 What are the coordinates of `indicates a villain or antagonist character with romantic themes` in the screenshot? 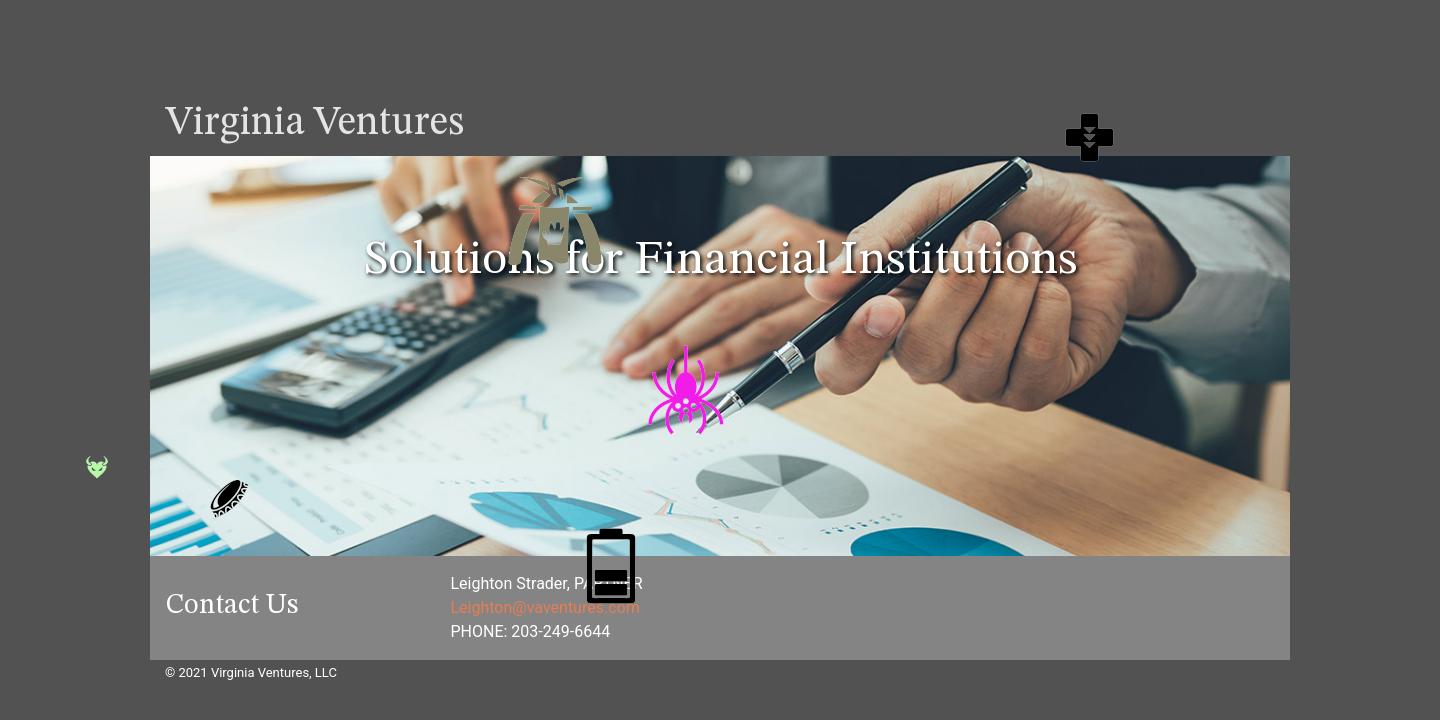 It's located at (97, 467).